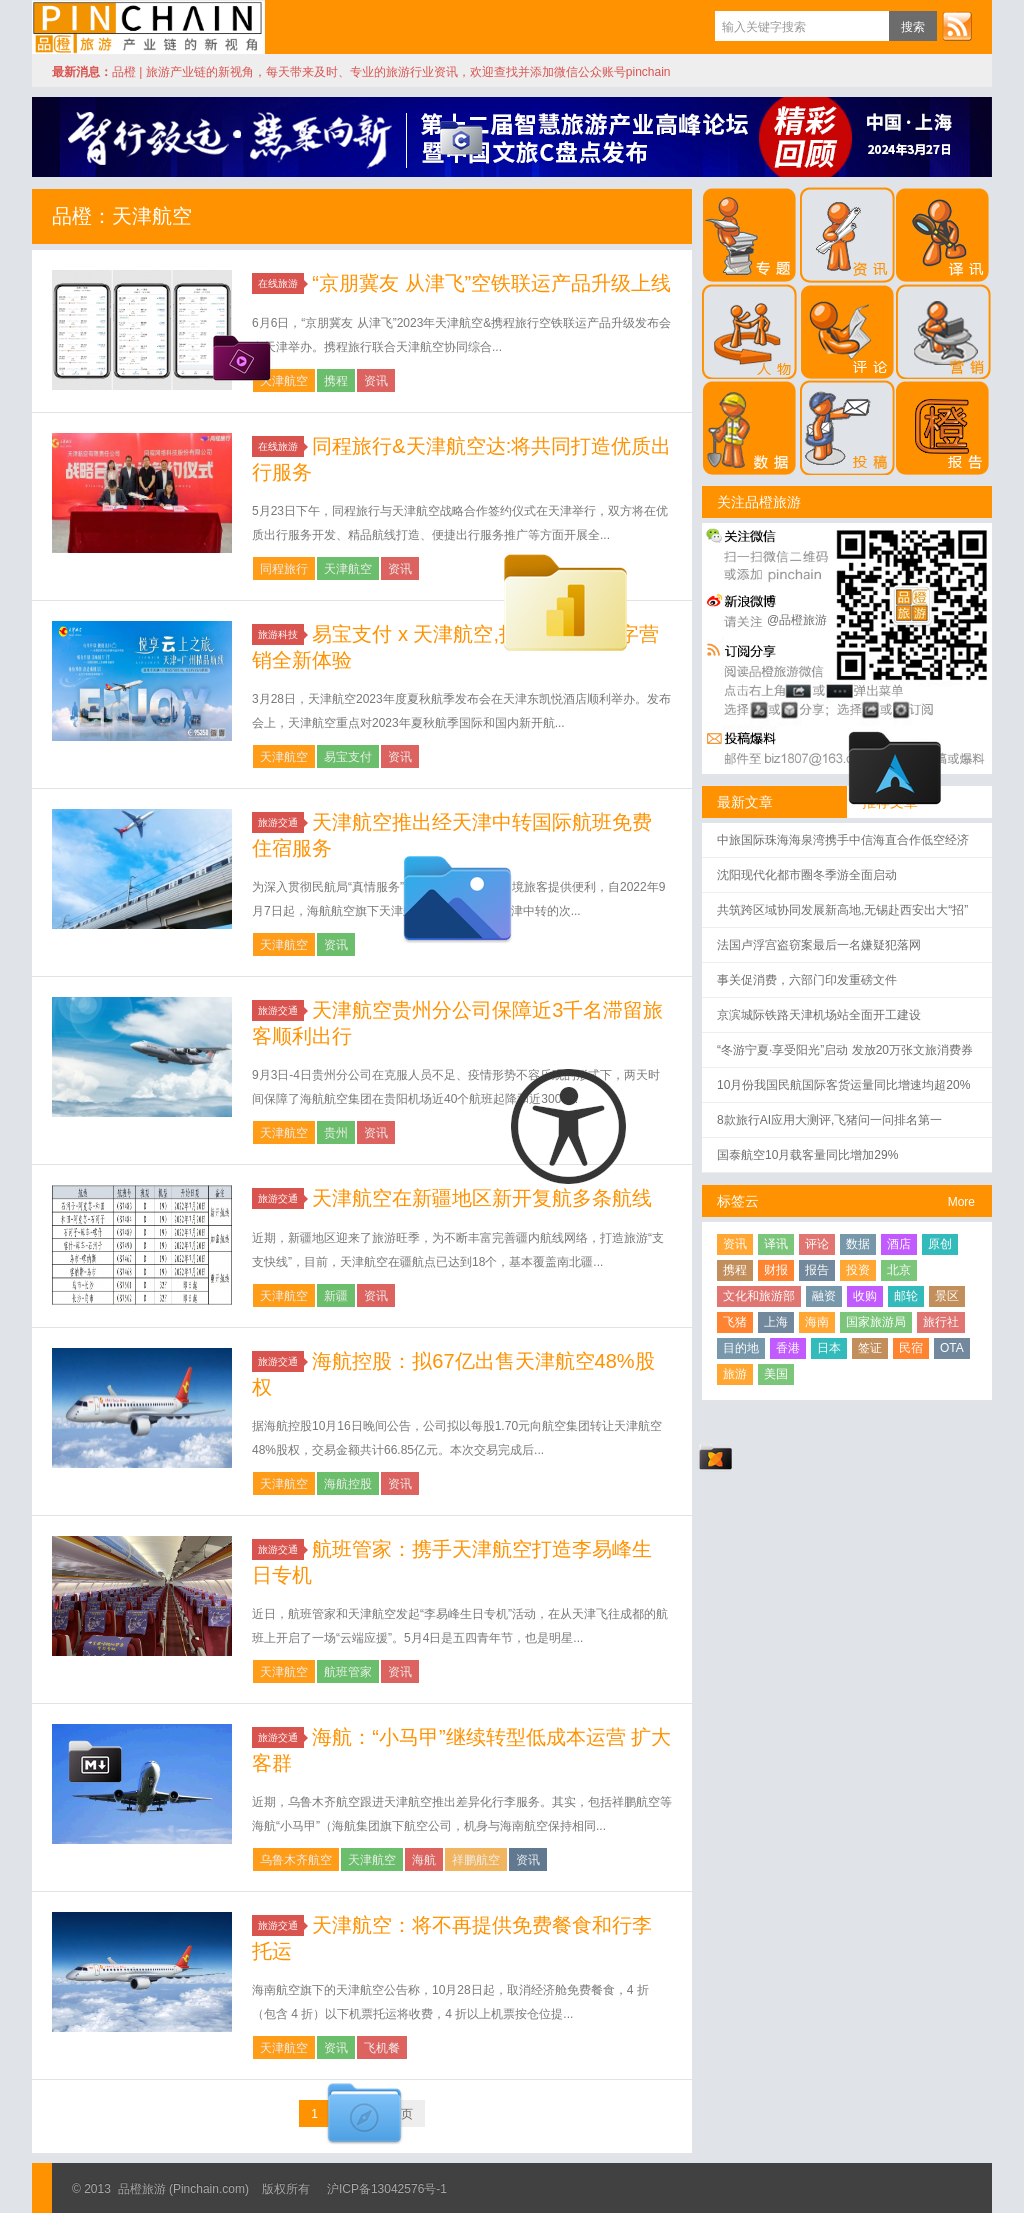 The image size is (1024, 2213). I want to click on open pictures folder, so click(457, 901).